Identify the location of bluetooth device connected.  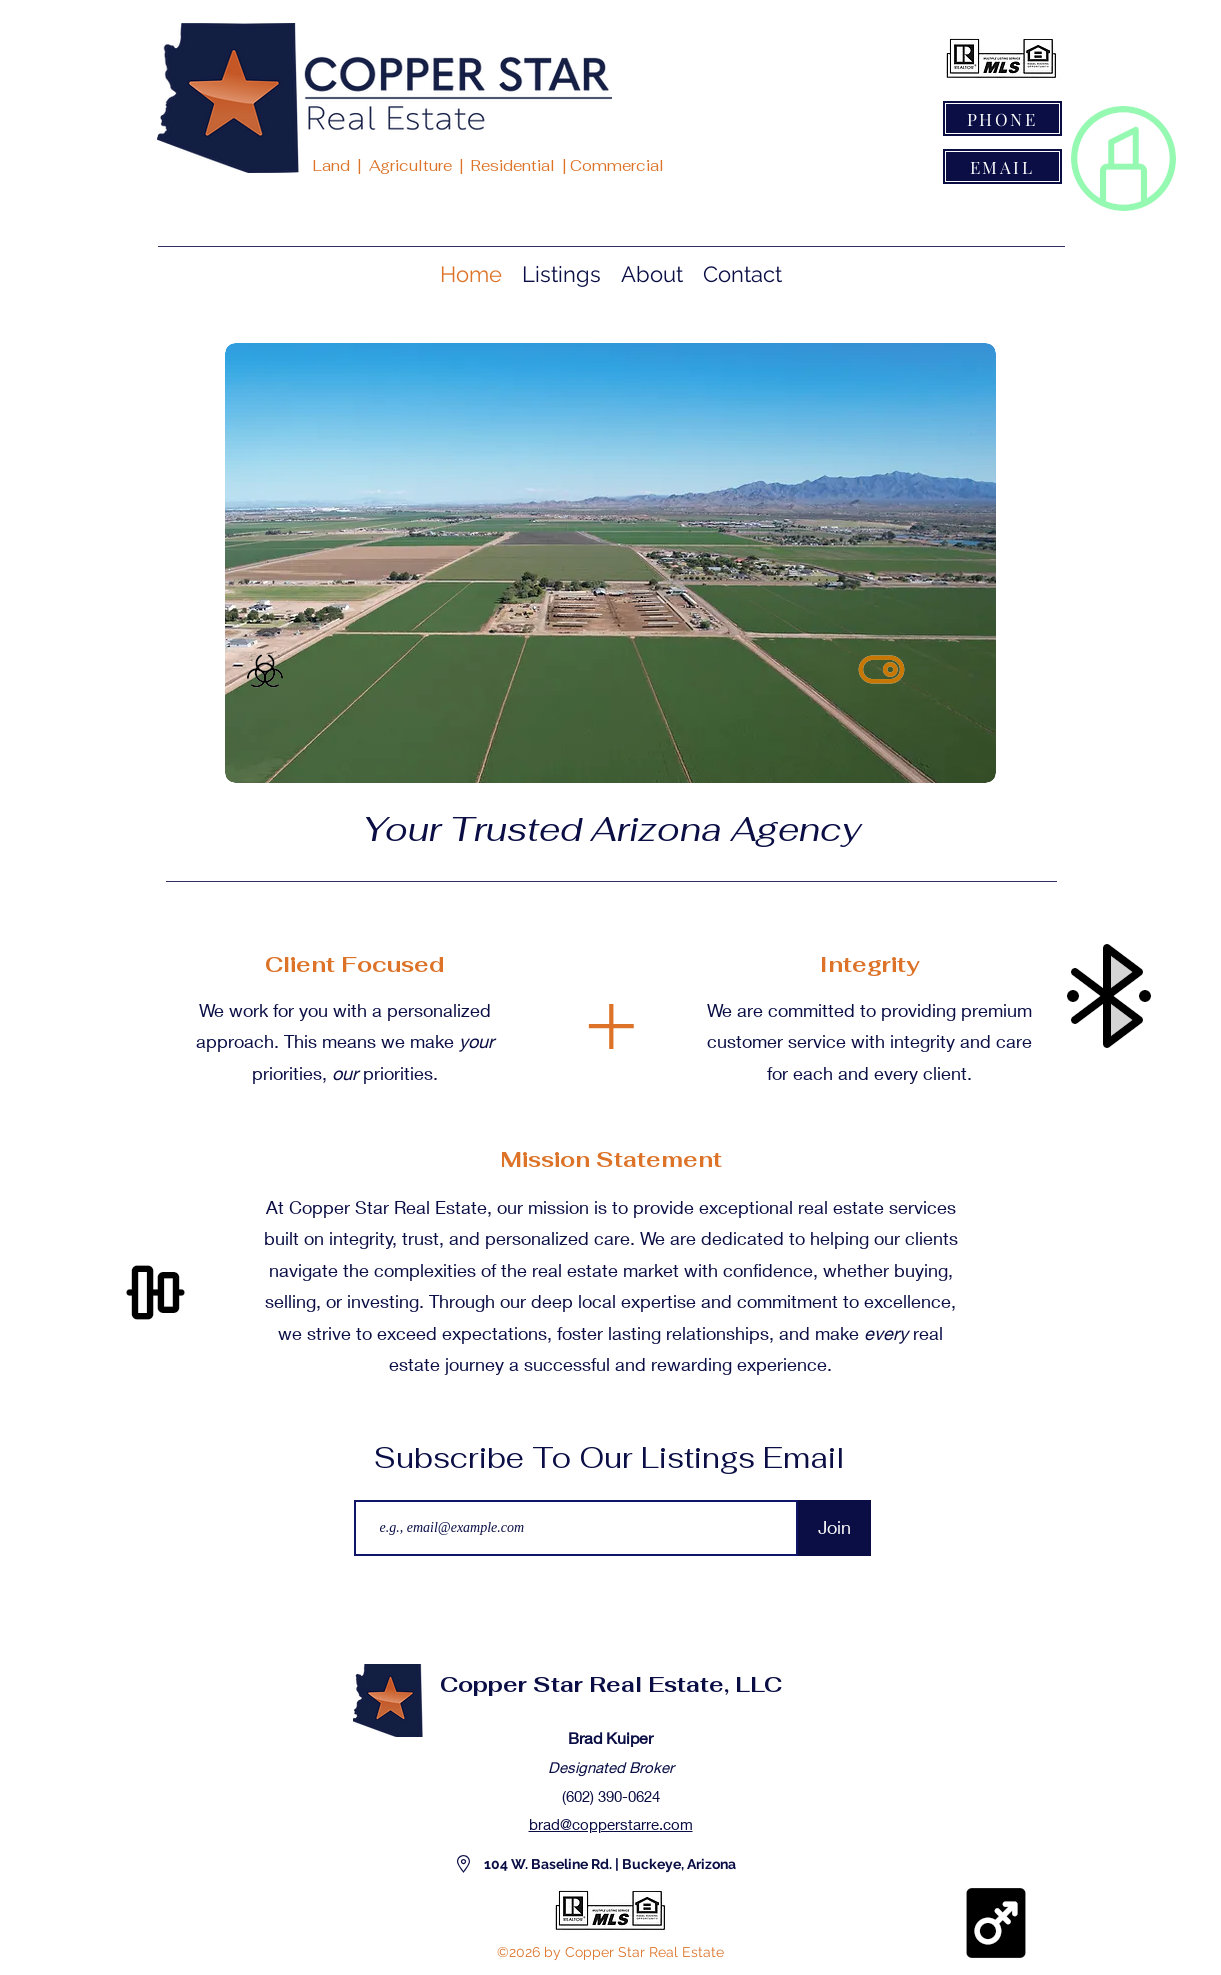
(1107, 996).